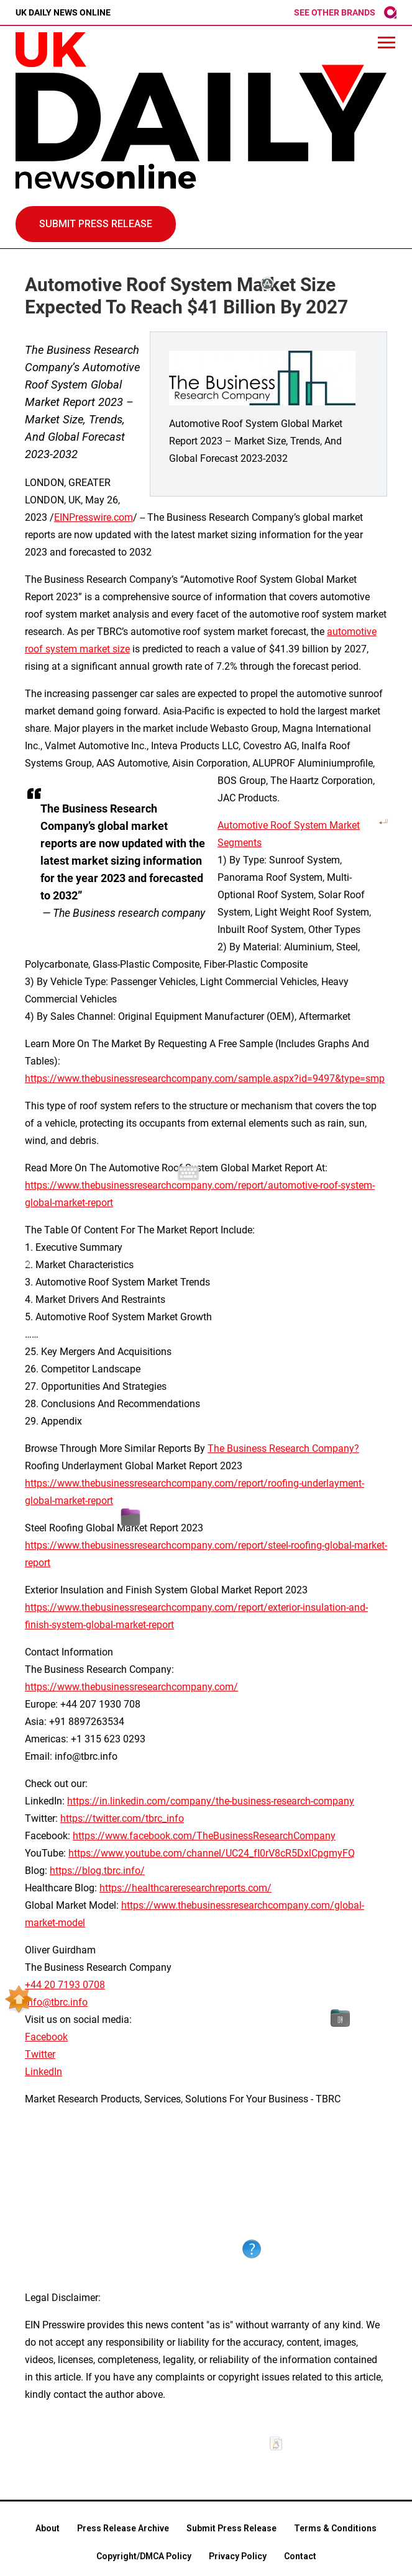  I want to click on open folder containing files, so click(130, 1517).